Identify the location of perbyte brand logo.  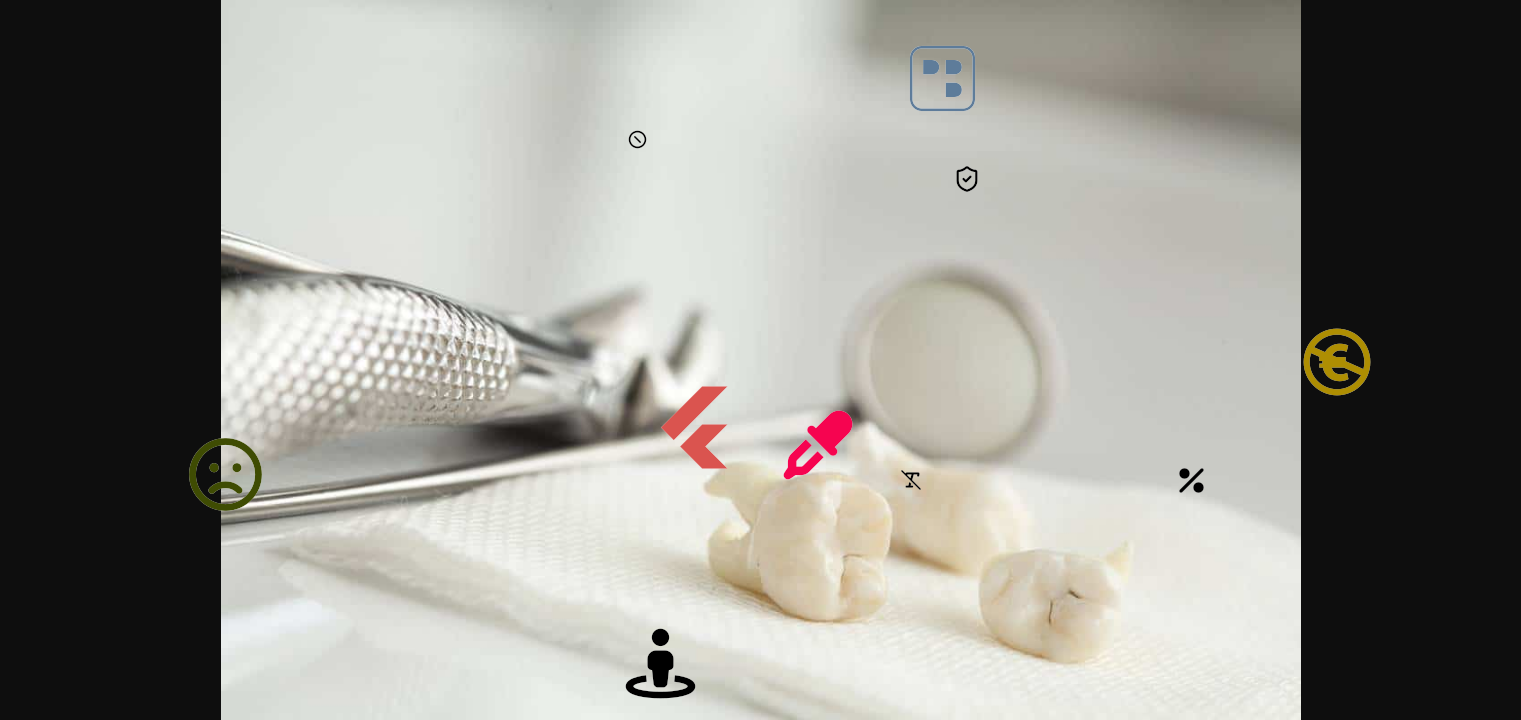
(942, 78).